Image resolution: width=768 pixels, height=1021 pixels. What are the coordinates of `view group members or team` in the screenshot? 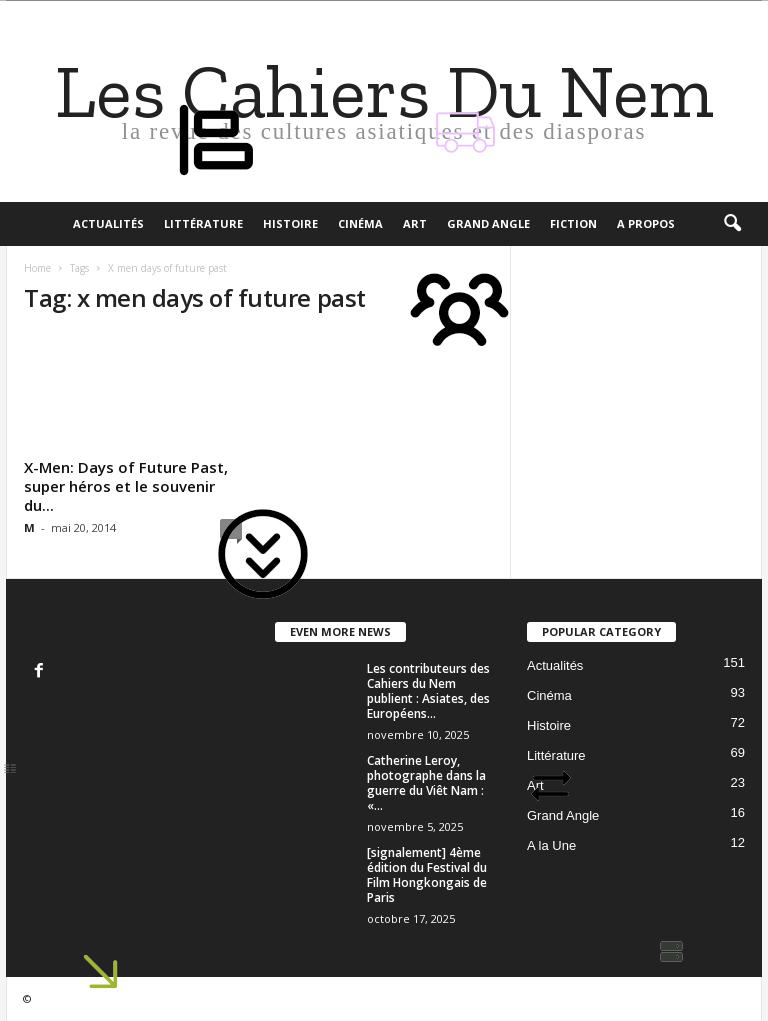 It's located at (459, 306).